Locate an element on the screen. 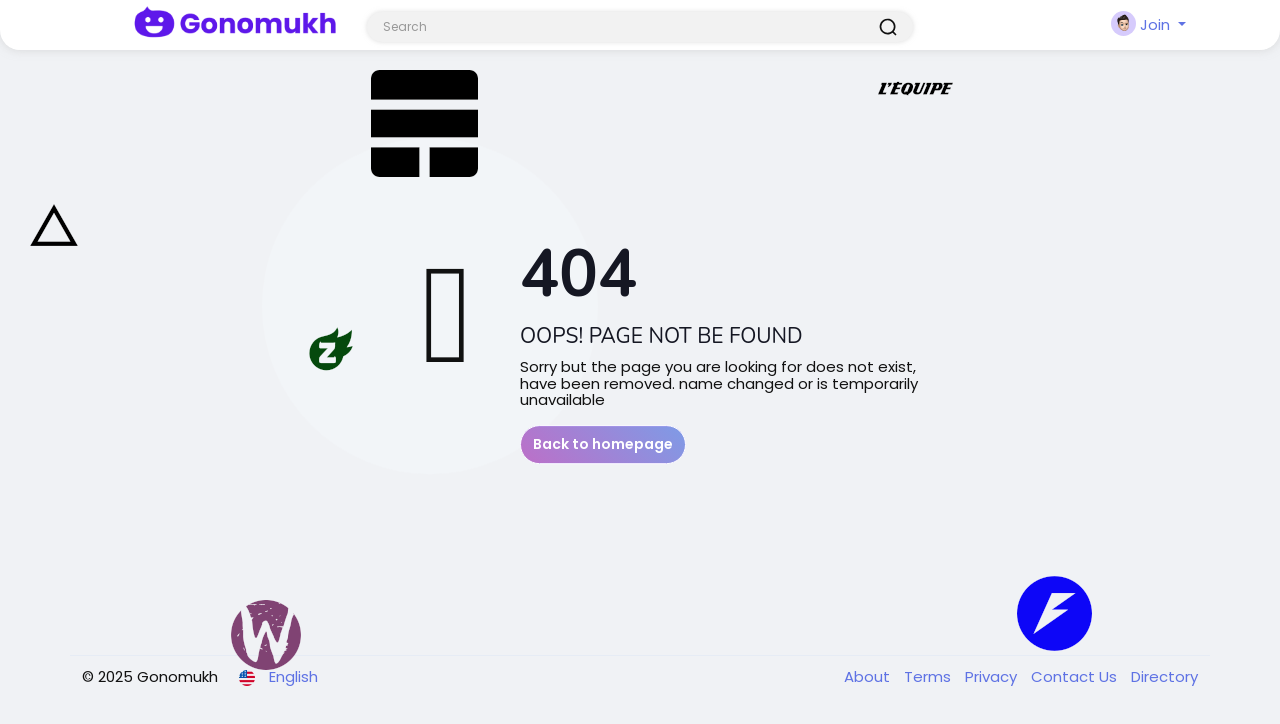 Image resolution: width=1280 pixels, height=724 pixels. visit ZCOOL design community is located at coordinates (331, 349).